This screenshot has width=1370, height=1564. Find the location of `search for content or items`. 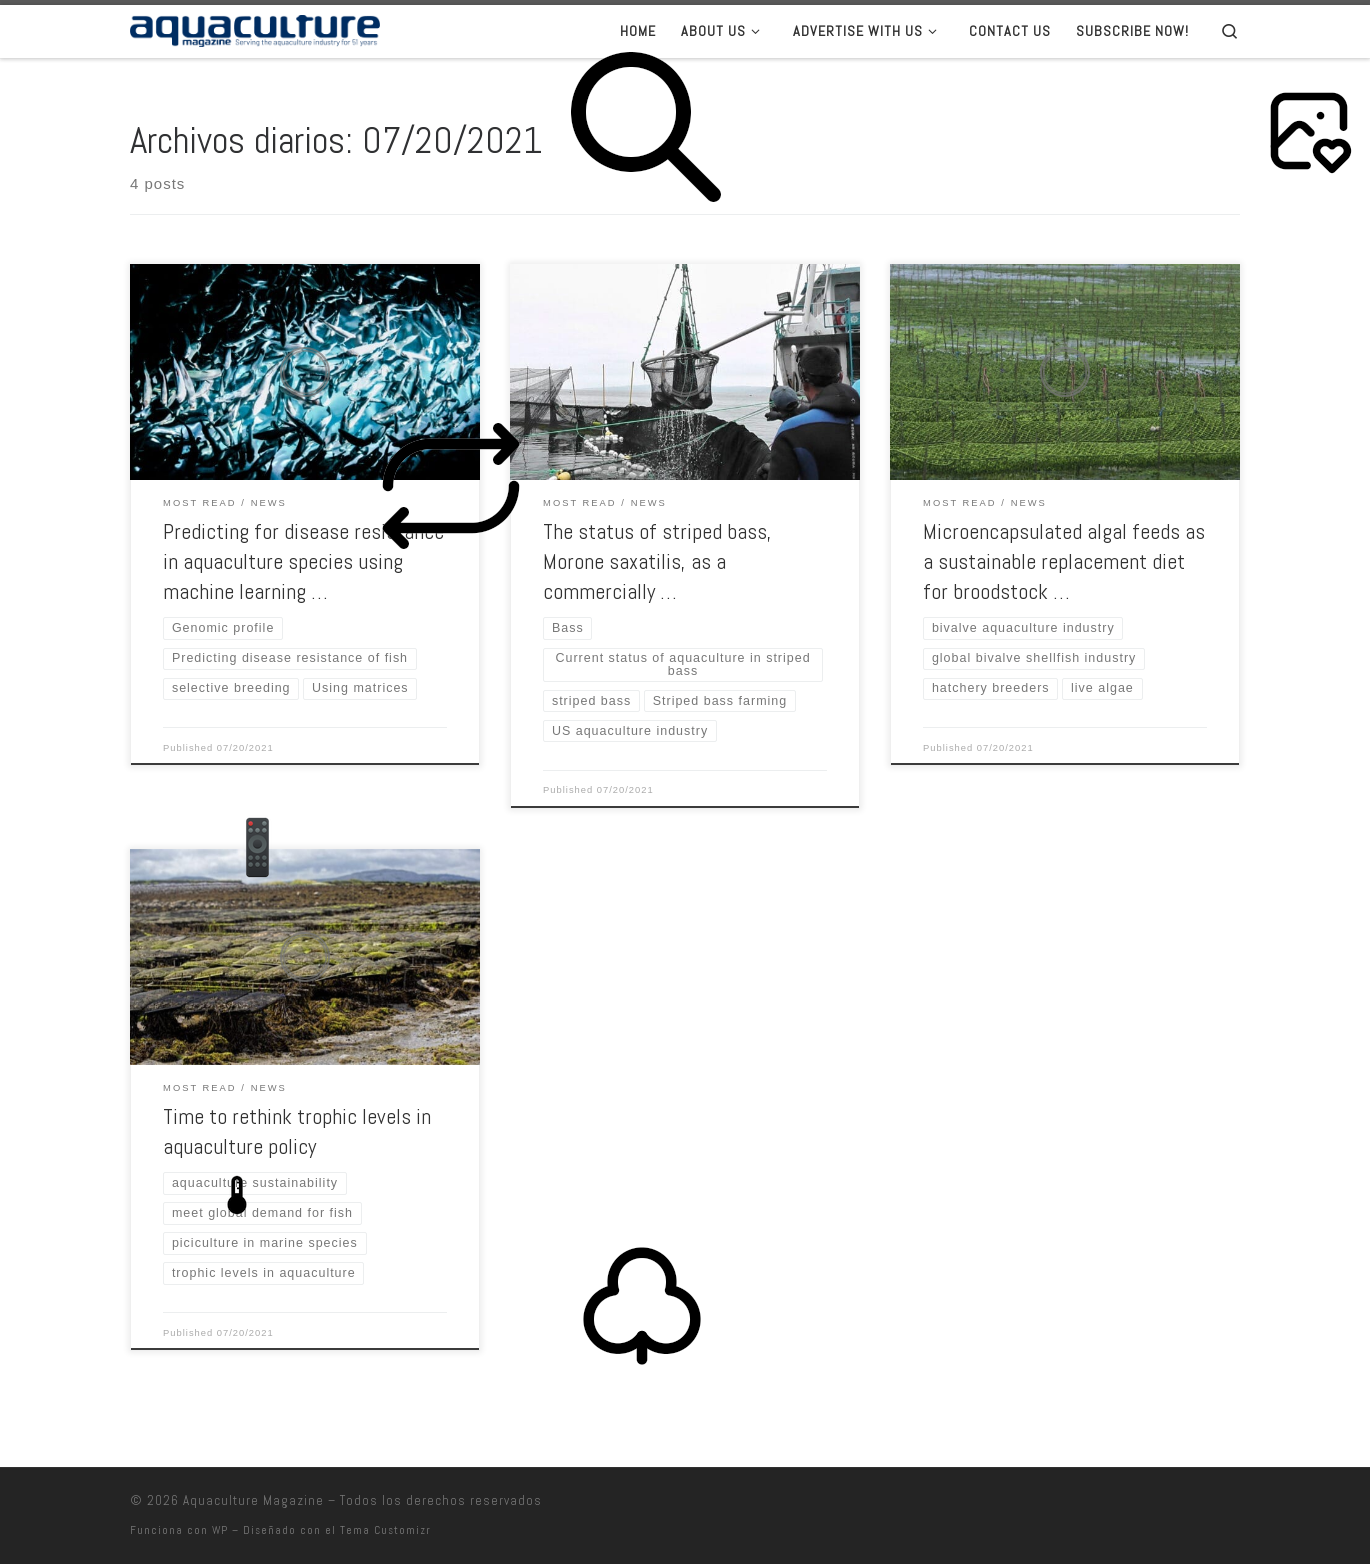

search for content or items is located at coordinates (646, 127).